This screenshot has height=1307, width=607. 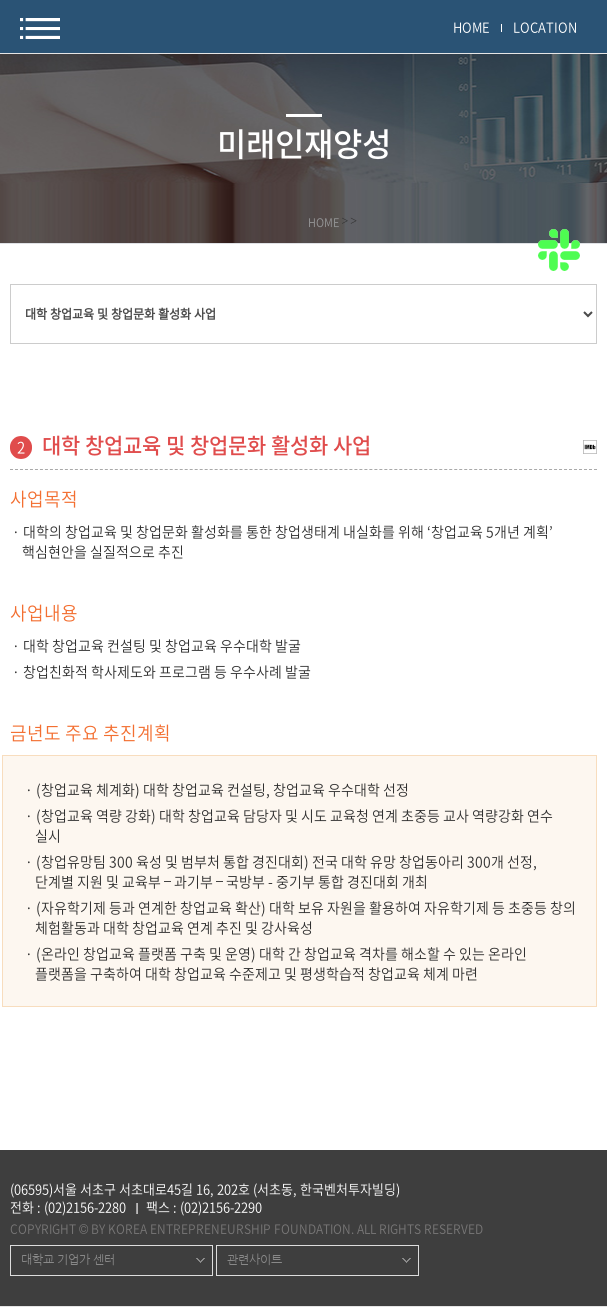 What do you see at coordinates (559, 250) in the screenshot?
I see `open slack workspace` at bounding box center [559, 250].